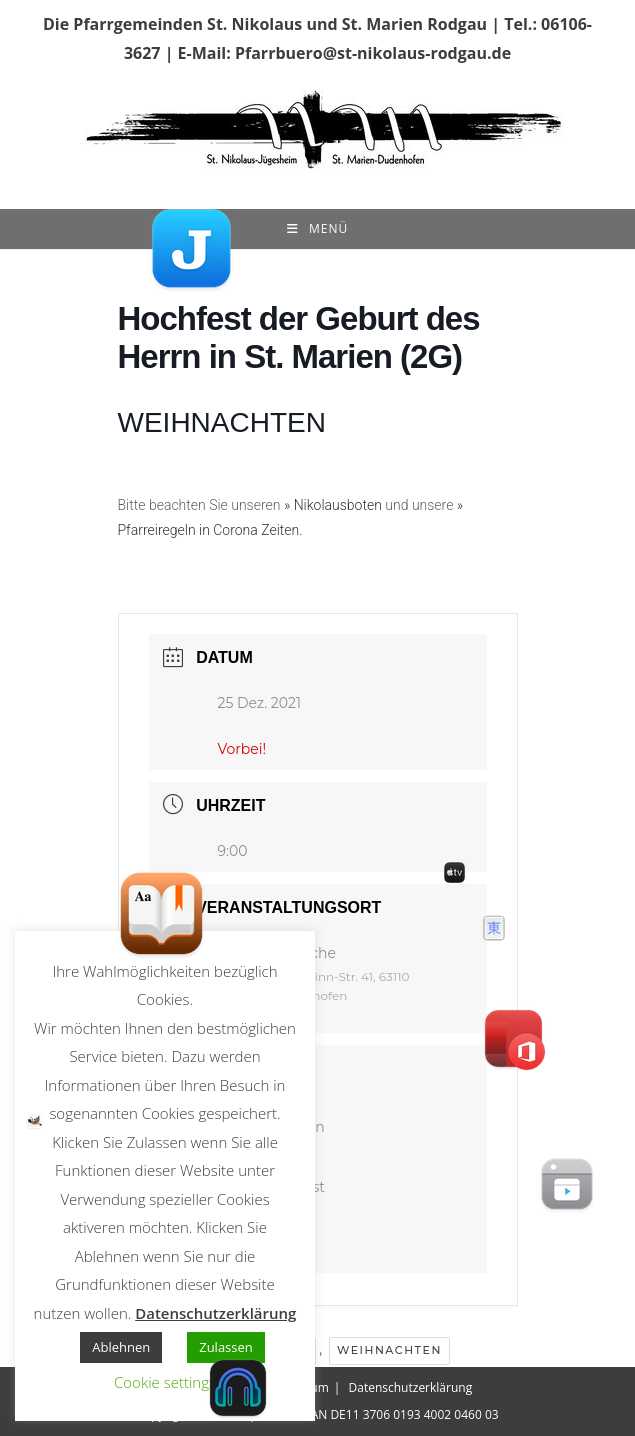  Describe the element at coordinates (454, 872) in the screenshot. I see `open the apple tv app` at that location.